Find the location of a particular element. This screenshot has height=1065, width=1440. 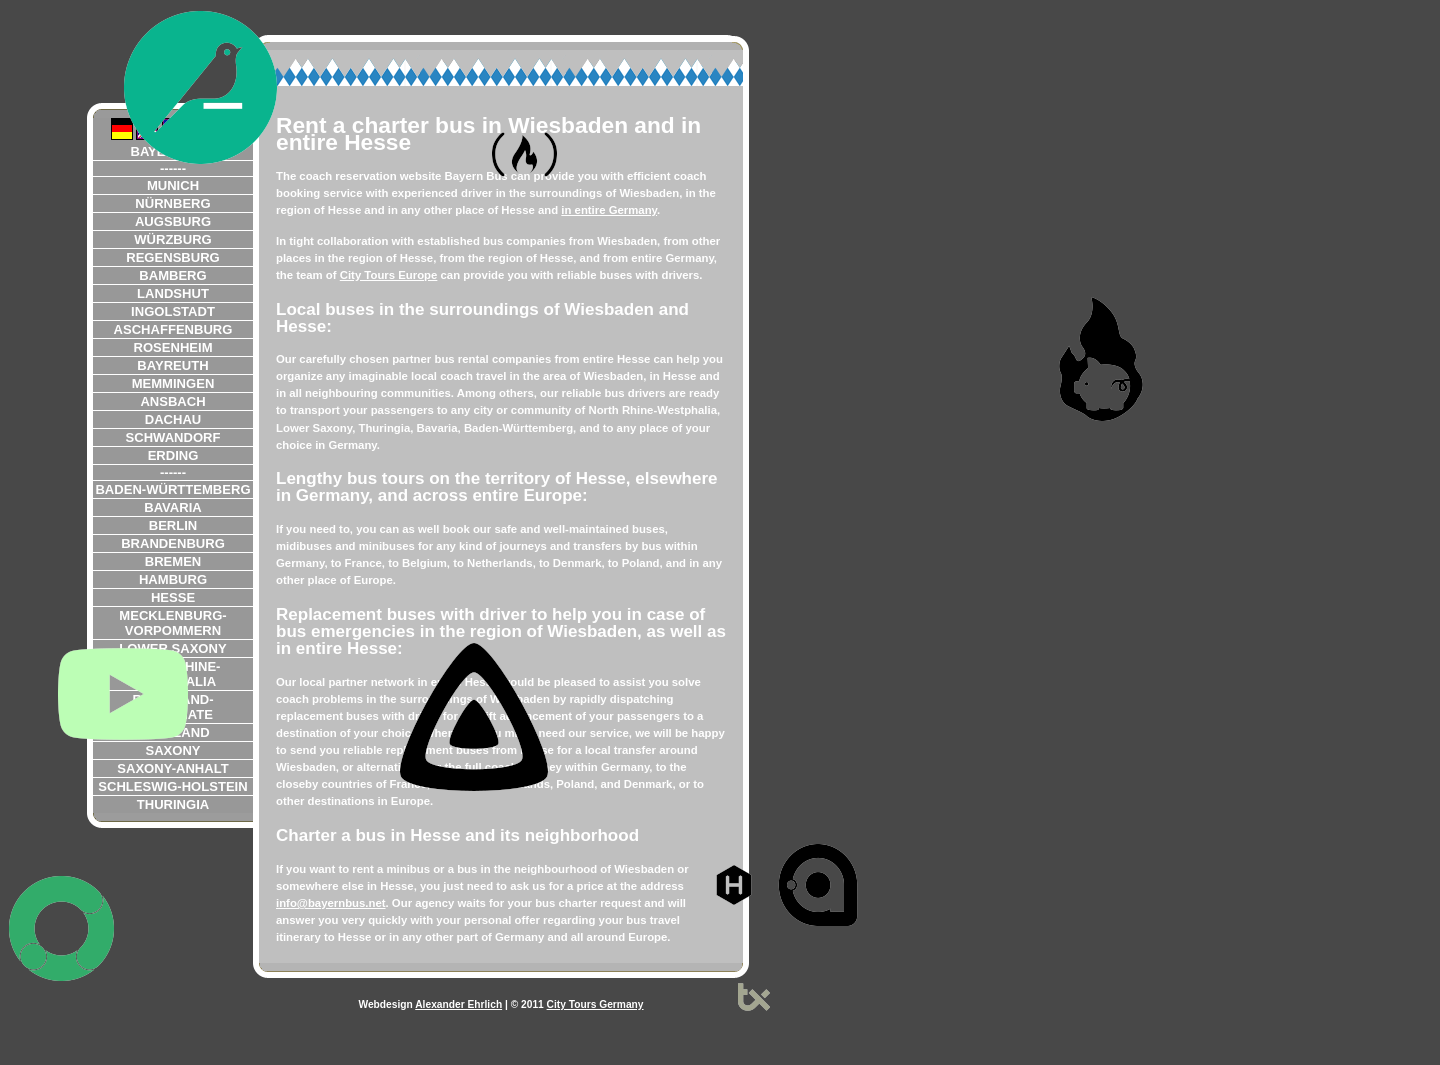

visit freeCodeCamp website is located at coordinates (524, 154).